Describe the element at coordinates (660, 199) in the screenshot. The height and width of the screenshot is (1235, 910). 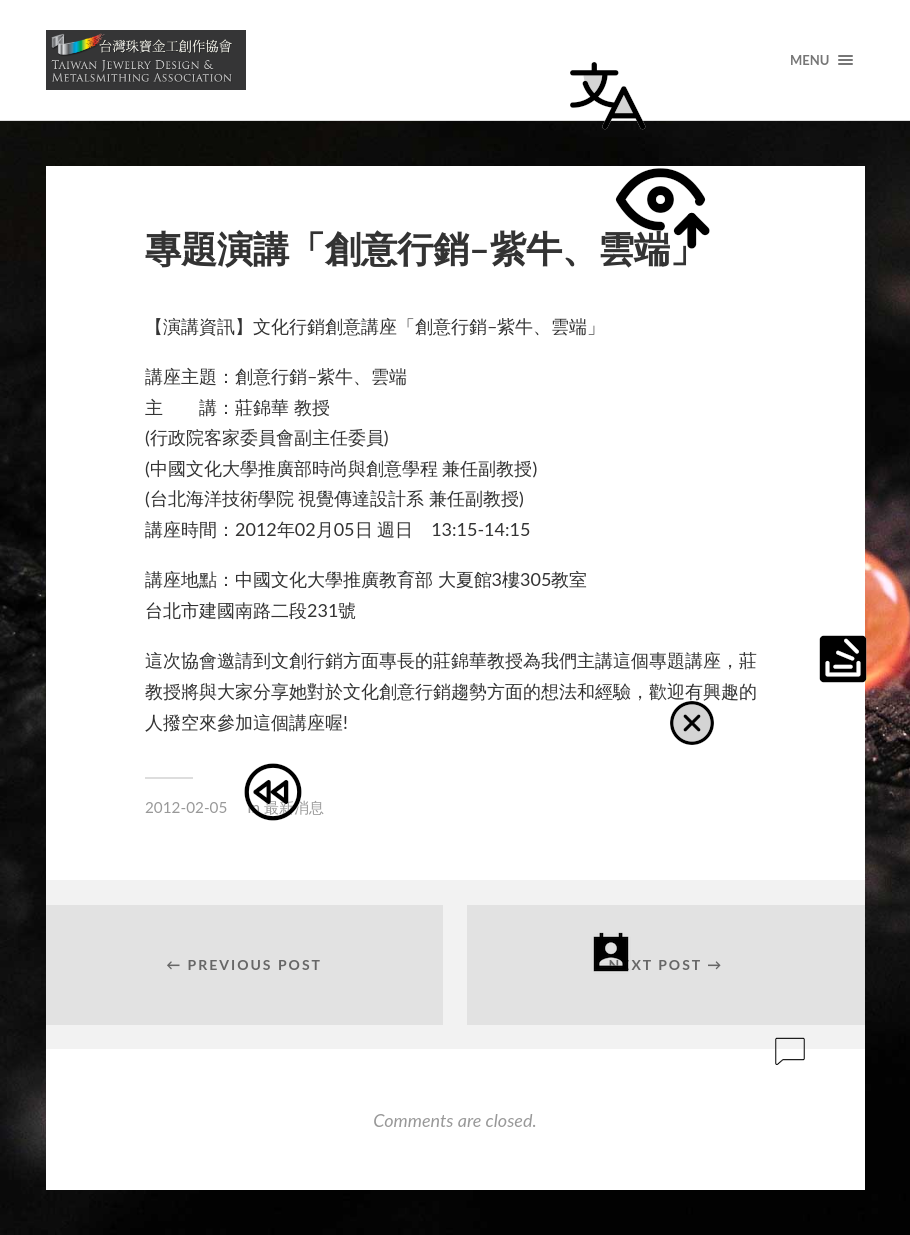
I see `increase visibility or show more details` at that location.